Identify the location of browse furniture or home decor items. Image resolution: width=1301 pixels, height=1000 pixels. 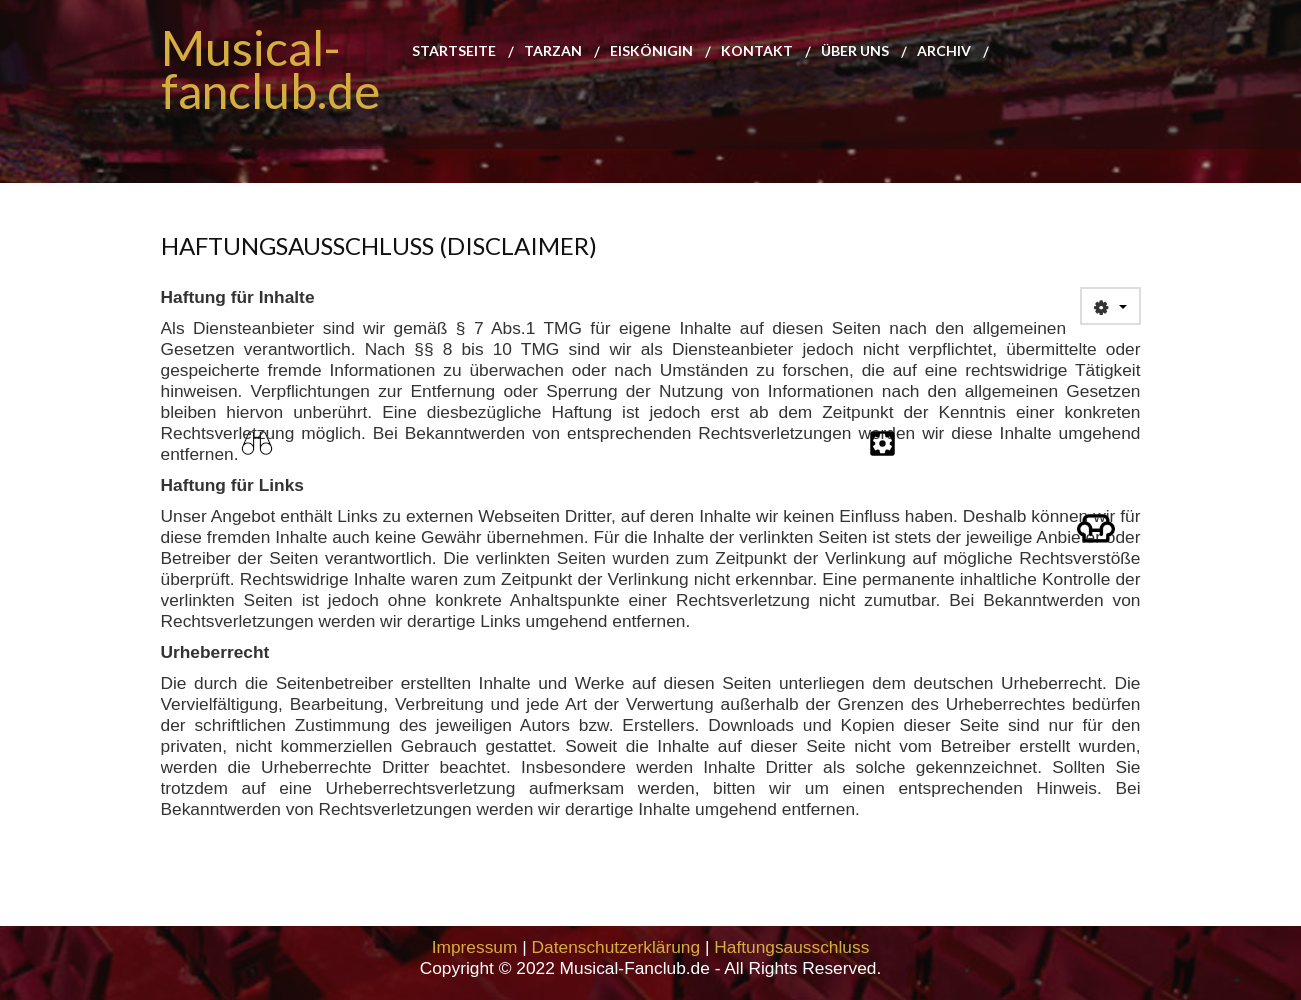
(1096, 529).